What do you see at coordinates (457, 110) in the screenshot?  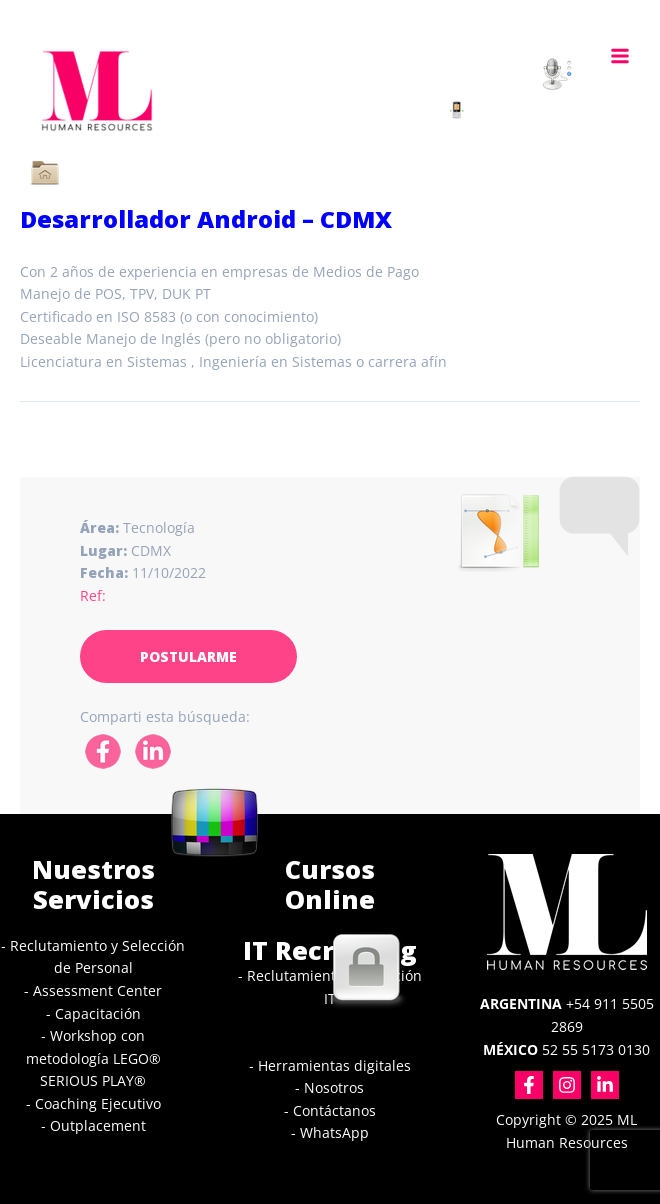 I see `indicates active cellular network connection` at bounding box center [457, 110].